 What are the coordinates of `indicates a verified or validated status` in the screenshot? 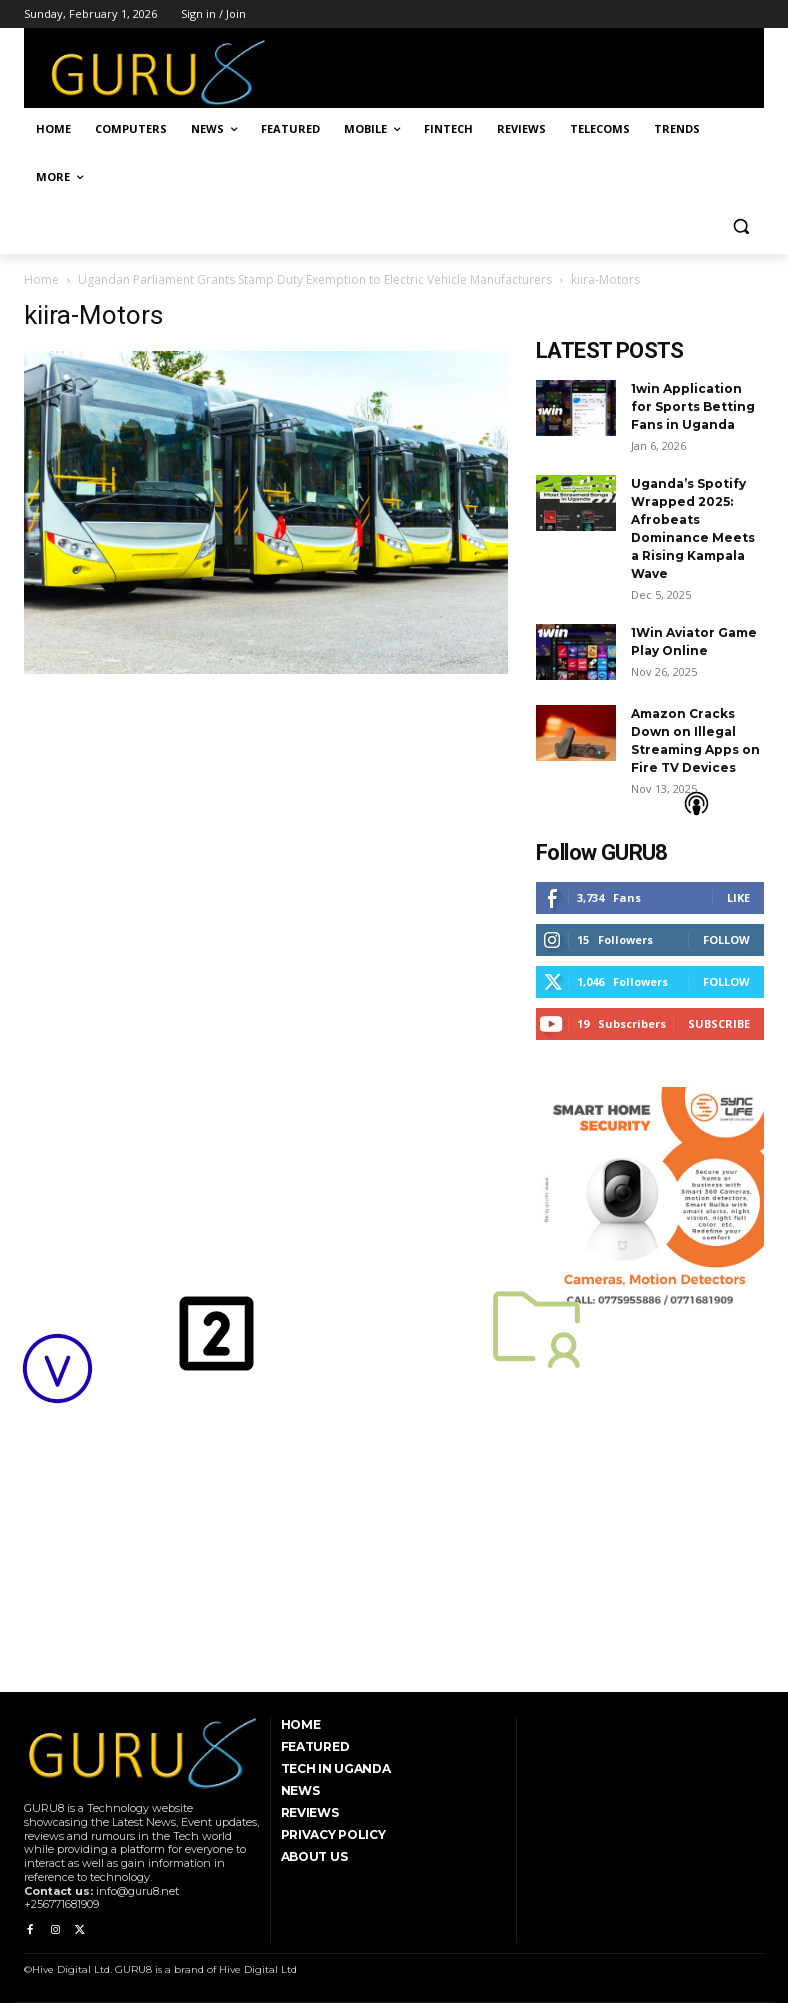 It's located at (57, 1368).